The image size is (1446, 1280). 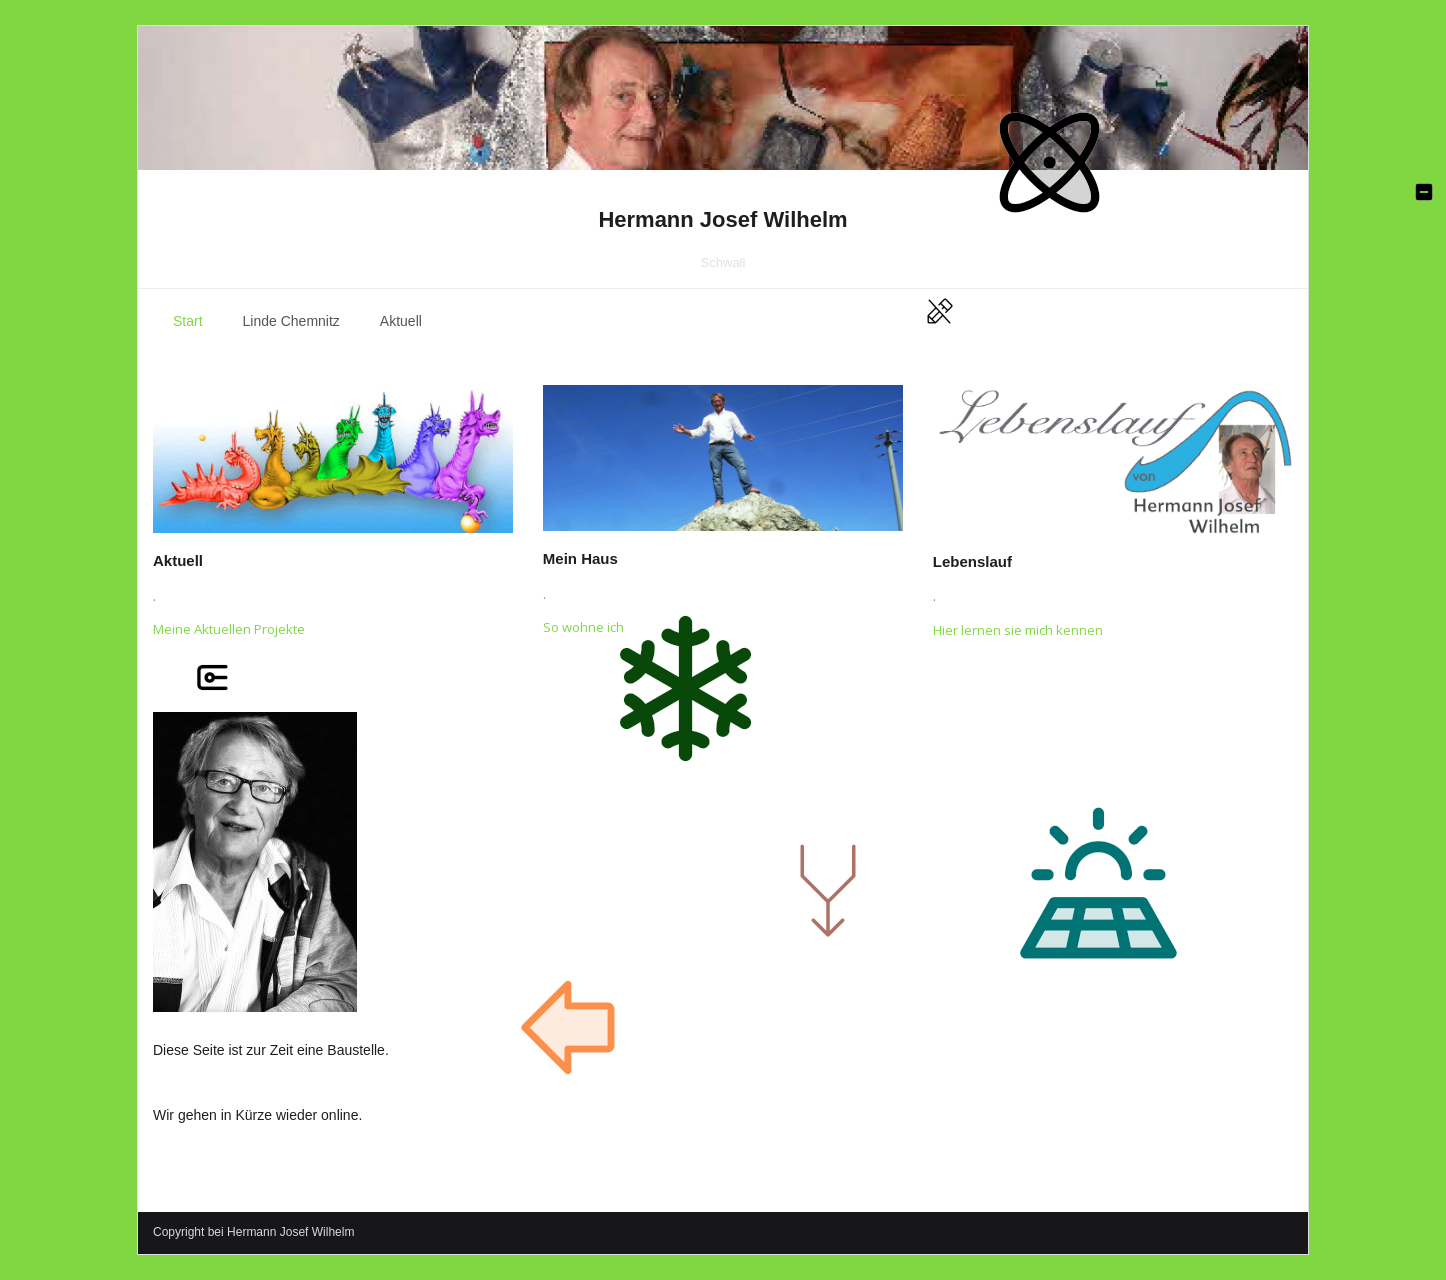 What do you see at coordinates (211, 677) in the screenshot?
I see `access your wallet or payment methods` at bounding box center [211, 677].